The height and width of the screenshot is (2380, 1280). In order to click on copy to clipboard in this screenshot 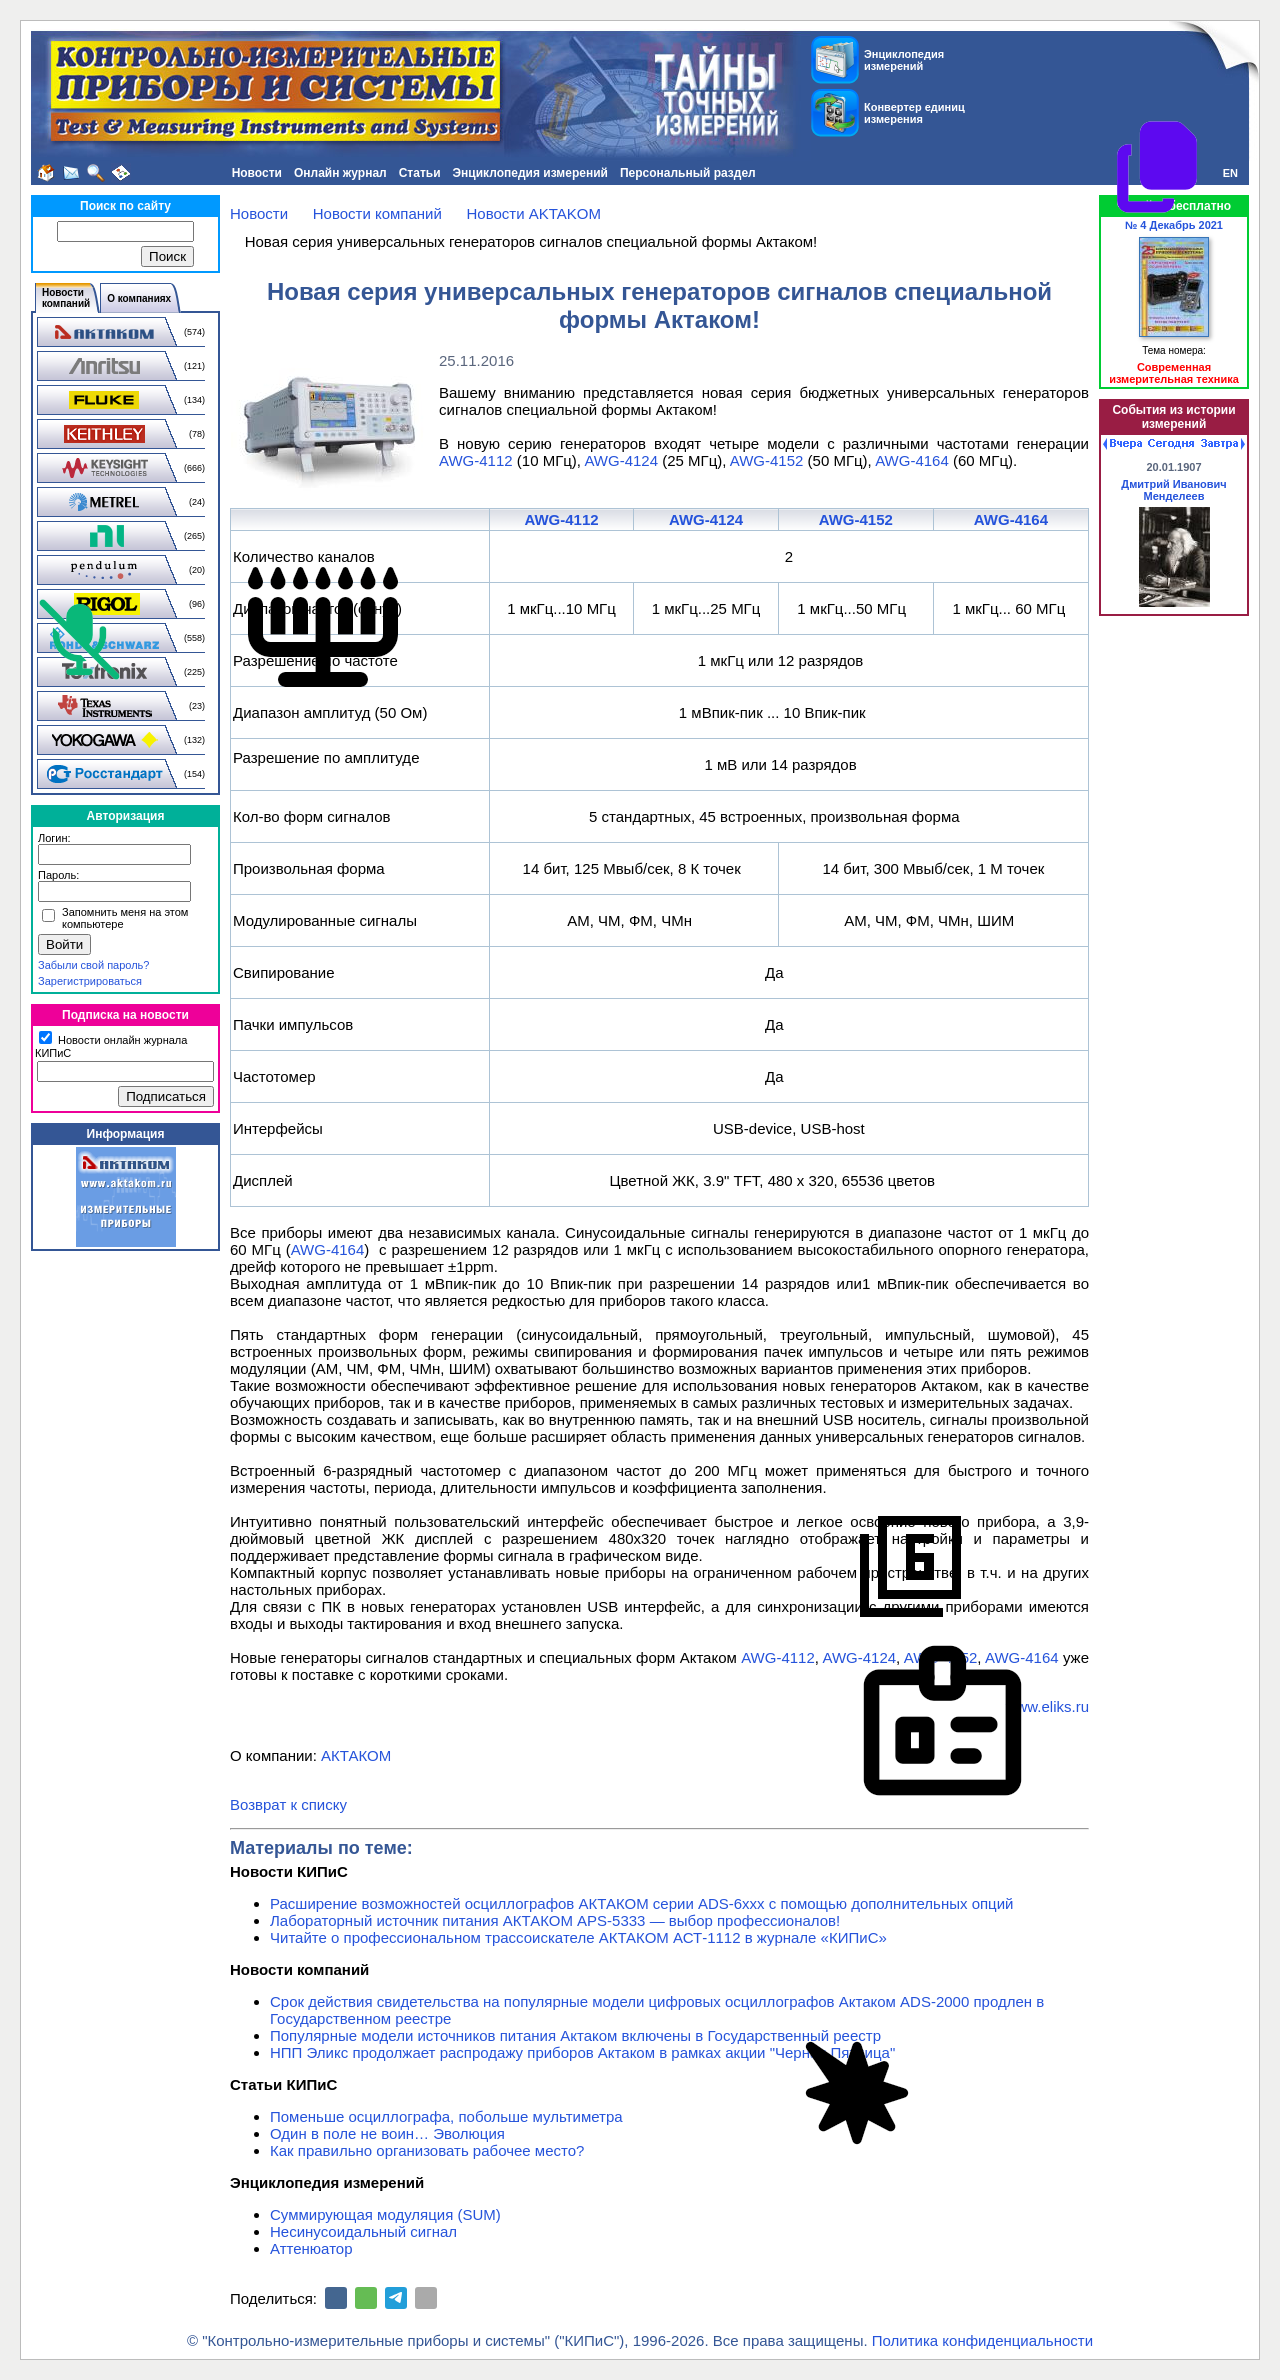, I will do `click(1157, 167)`.